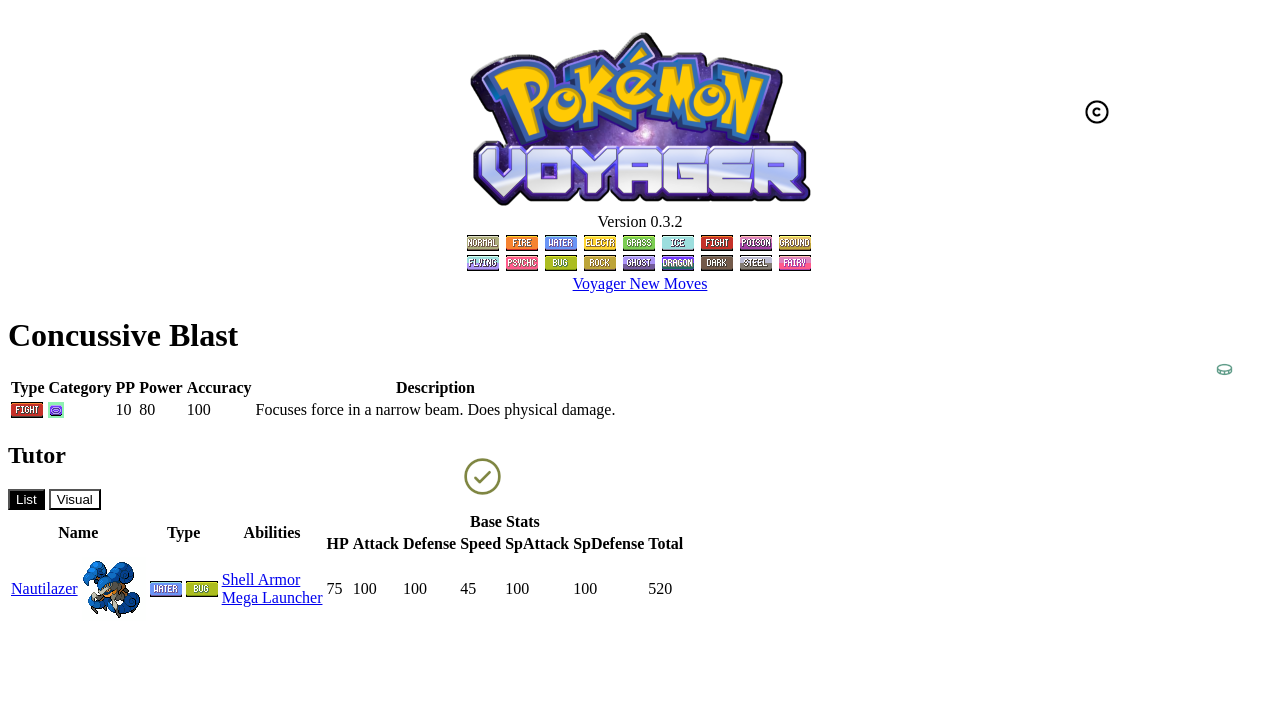 The width and height of the screenshot is (1280, 720). Describe the element at coordinates (1097, 112) in the screenshot. I see `indicates copyrighted content` at that location.